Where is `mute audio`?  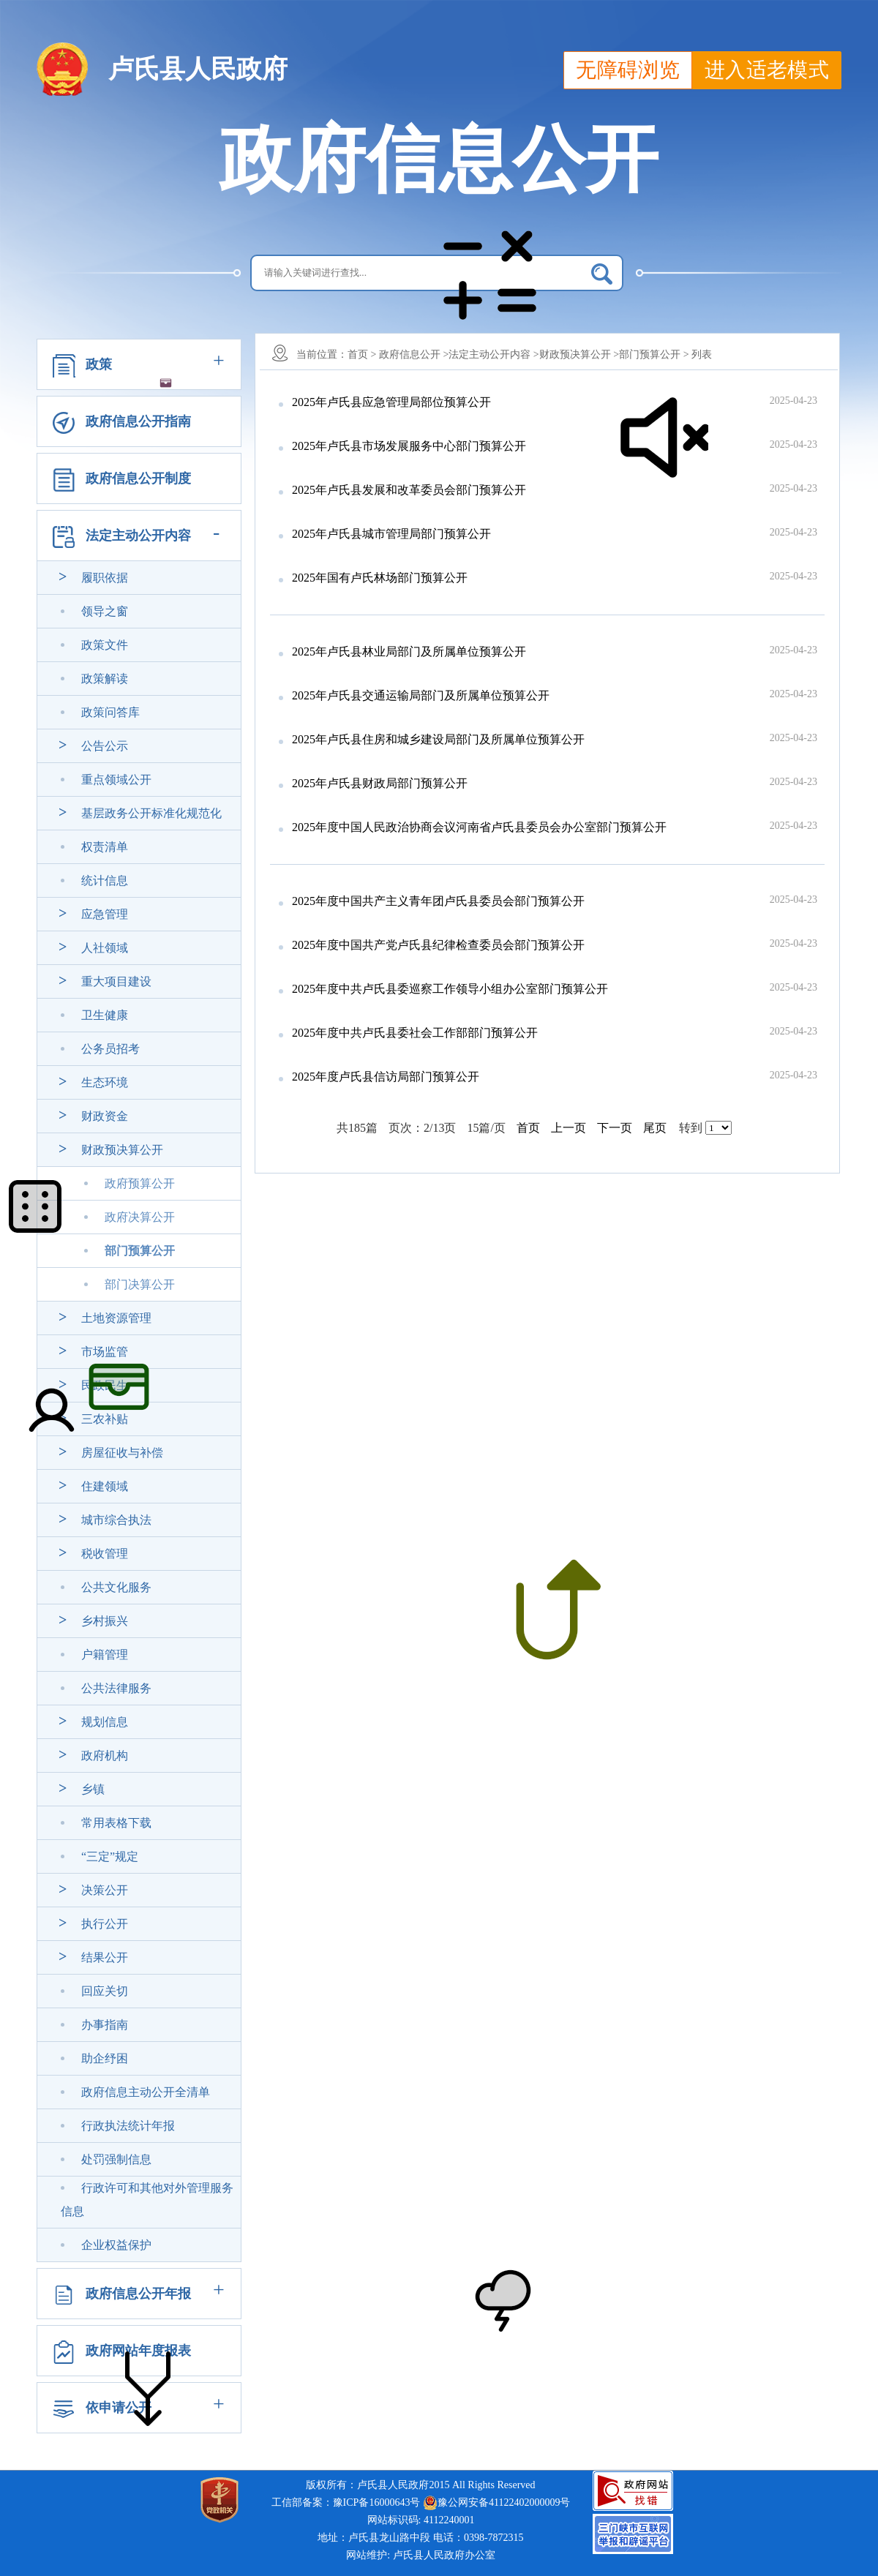
mute audio is located at coordinates (661, 438).